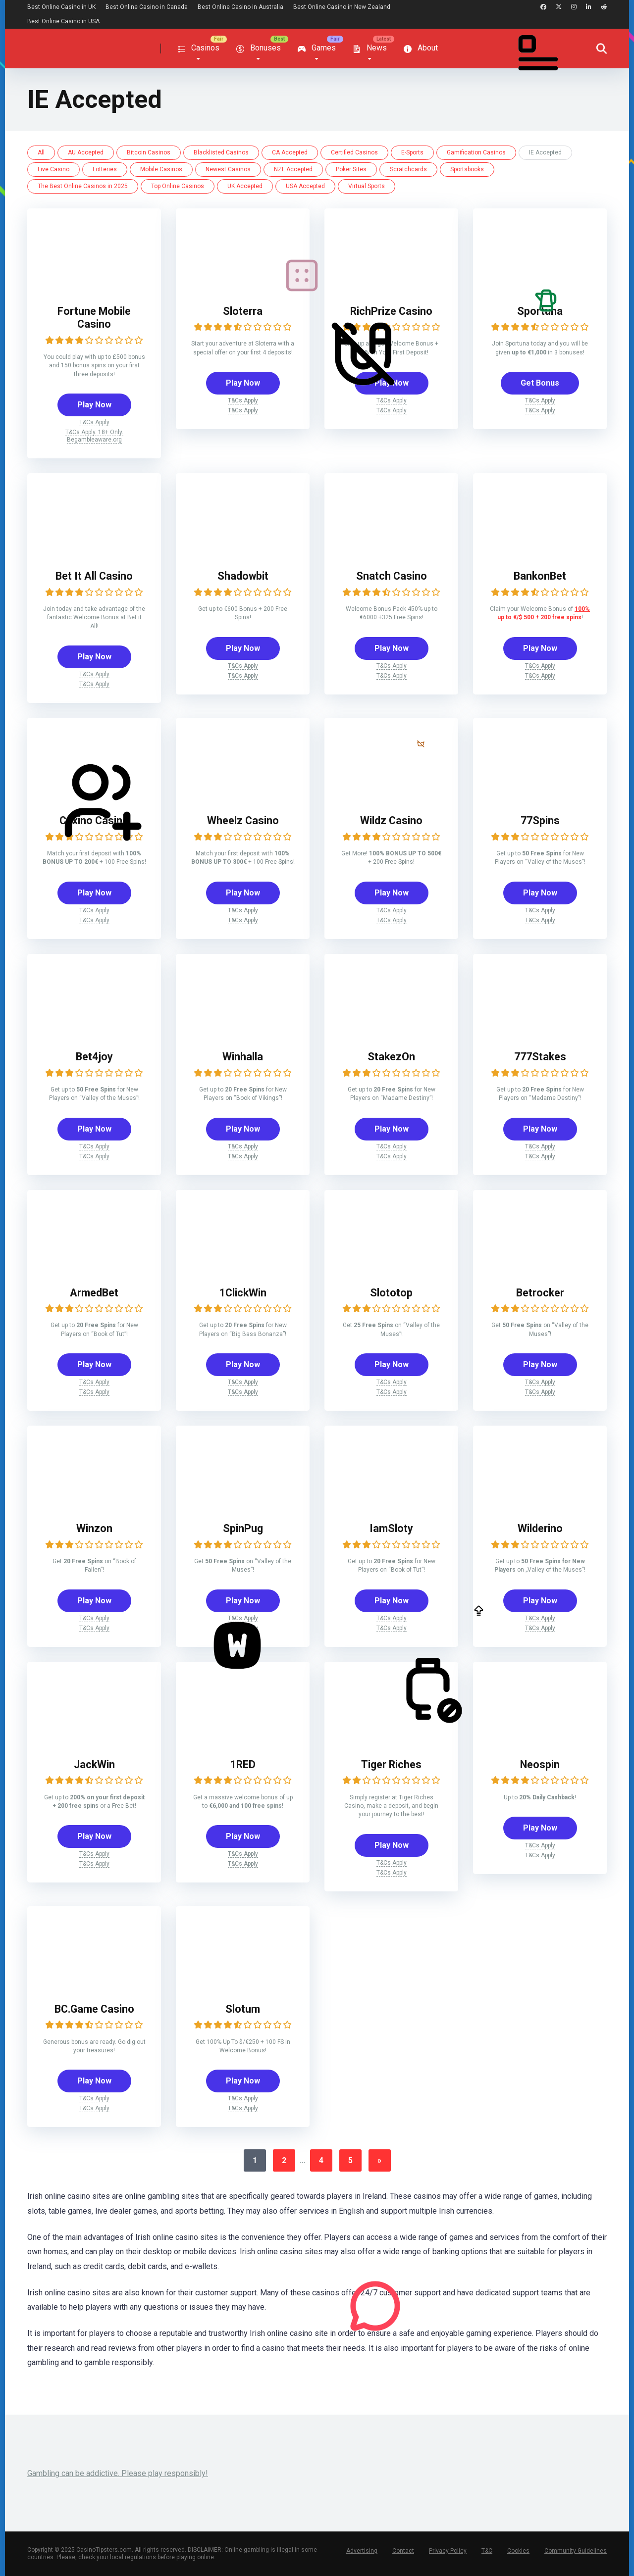 The height and width of the screenshot is (2576, 634). I want to click on upload multiple files or items, so click(478, 1610).